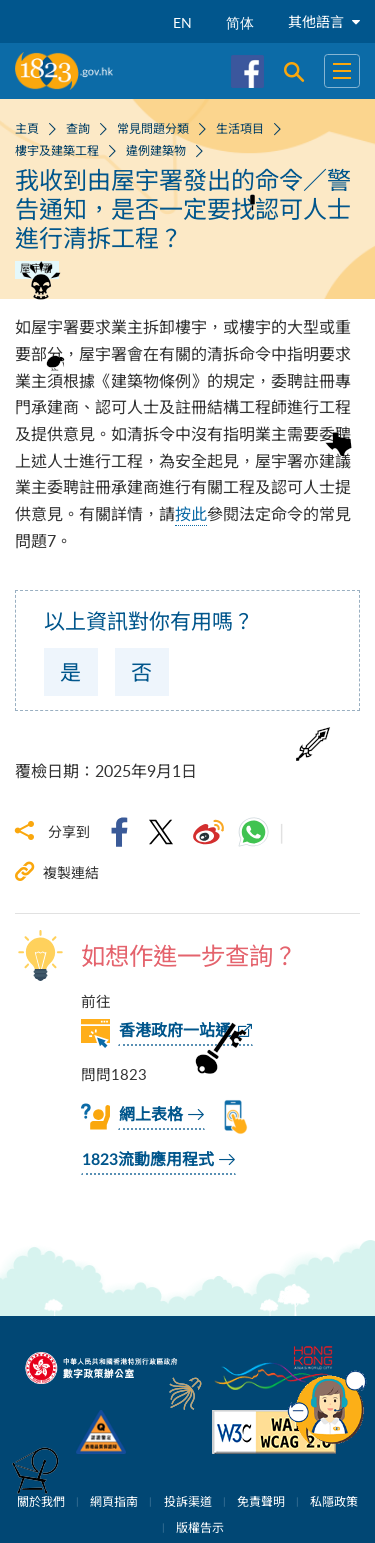 The height and width of the screenshot is (1543, 375). Describe the element at coordinates (221, 1048) in the screenshot. I see `access security or authentication settings` at that location.